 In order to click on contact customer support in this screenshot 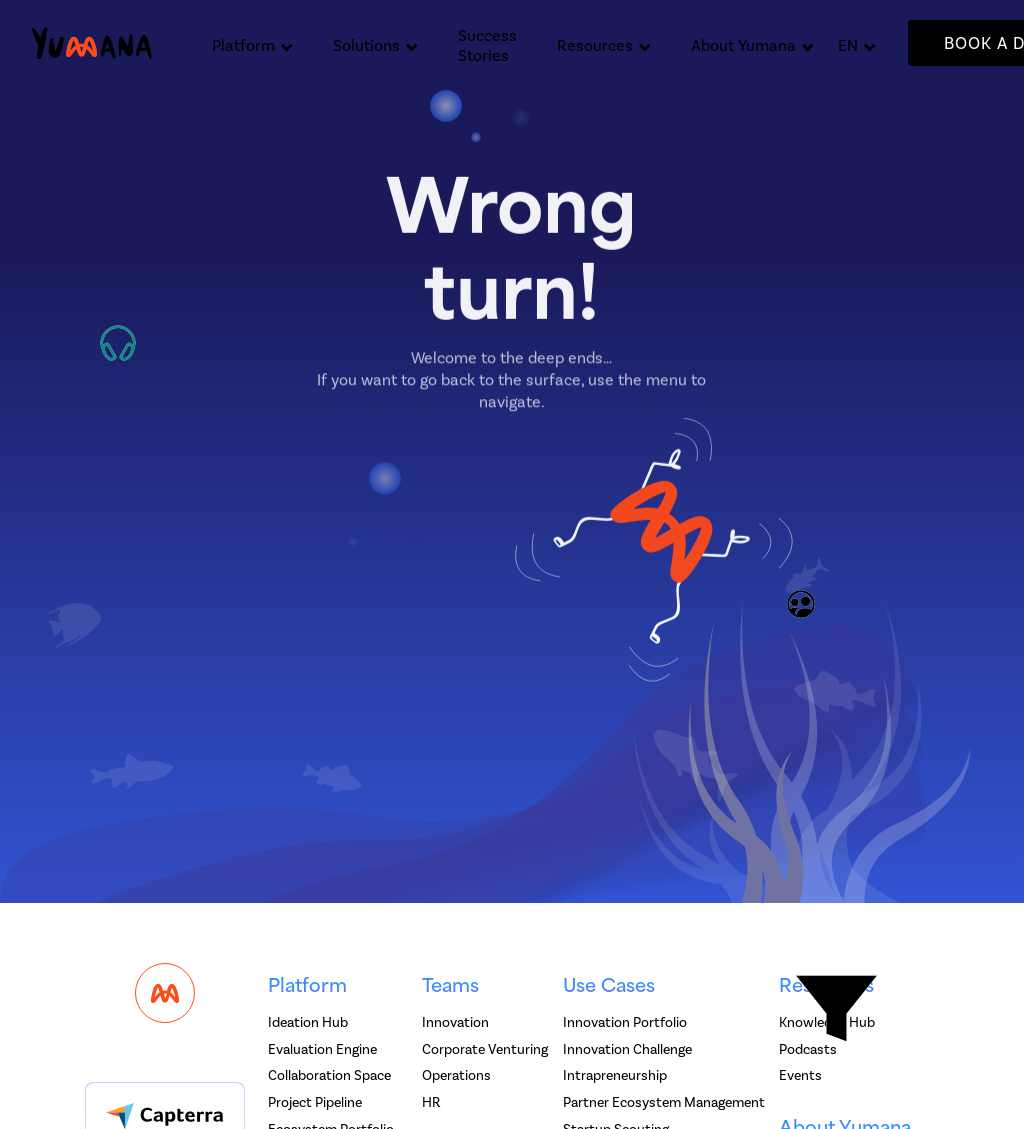, I will do `click(118, 343)`.